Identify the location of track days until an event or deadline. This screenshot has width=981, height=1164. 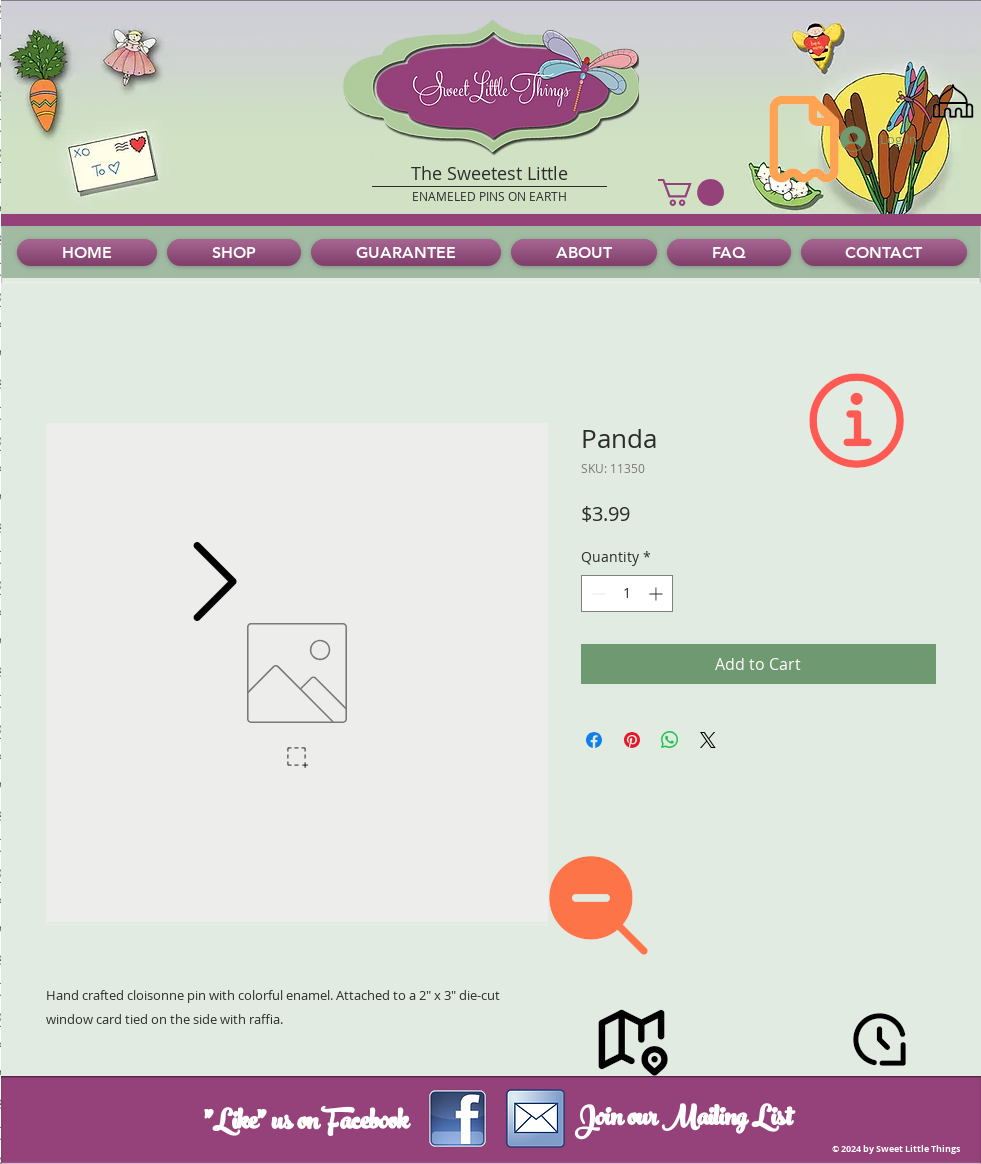
(879, 1039).